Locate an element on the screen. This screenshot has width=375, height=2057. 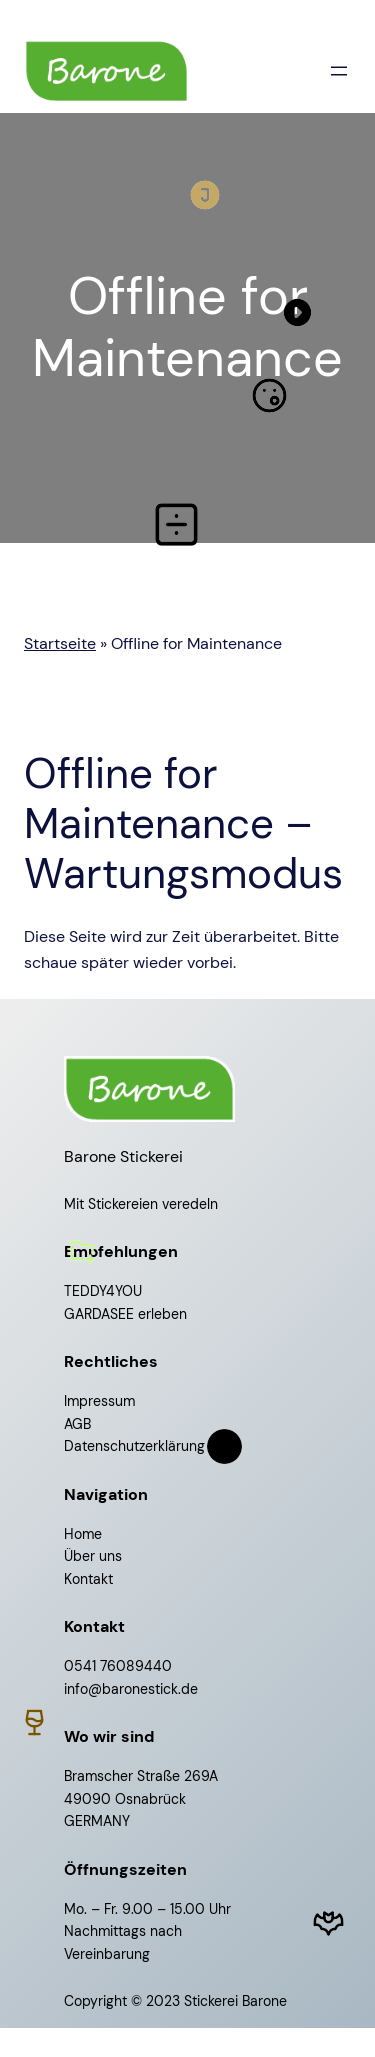
create a new folder is located at coordinates (82, 1251).